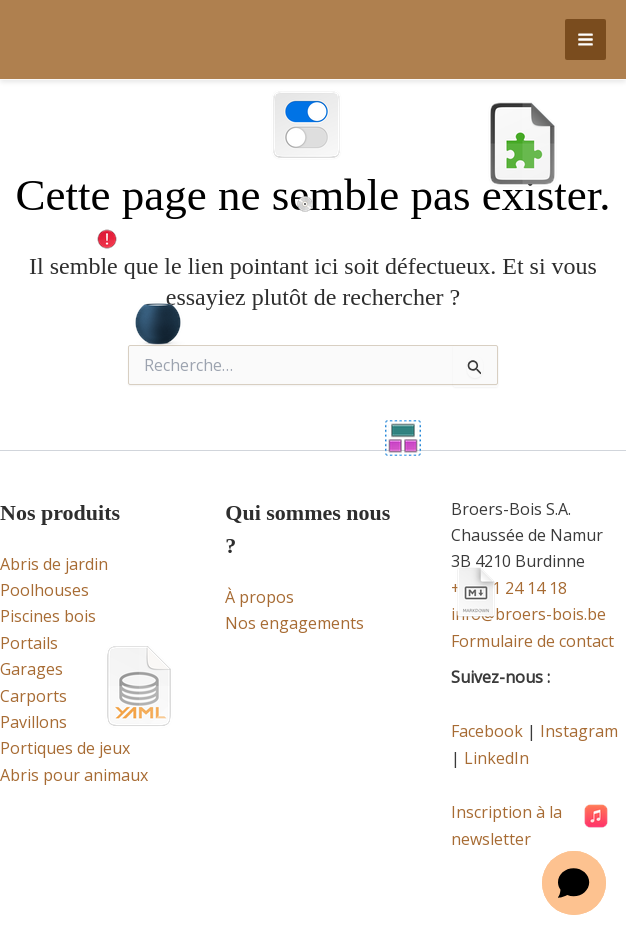  What do you see at coordinates (139, 686) in the screenshot?
I see `a yaml configuration file` at bounding box center [139, 686].